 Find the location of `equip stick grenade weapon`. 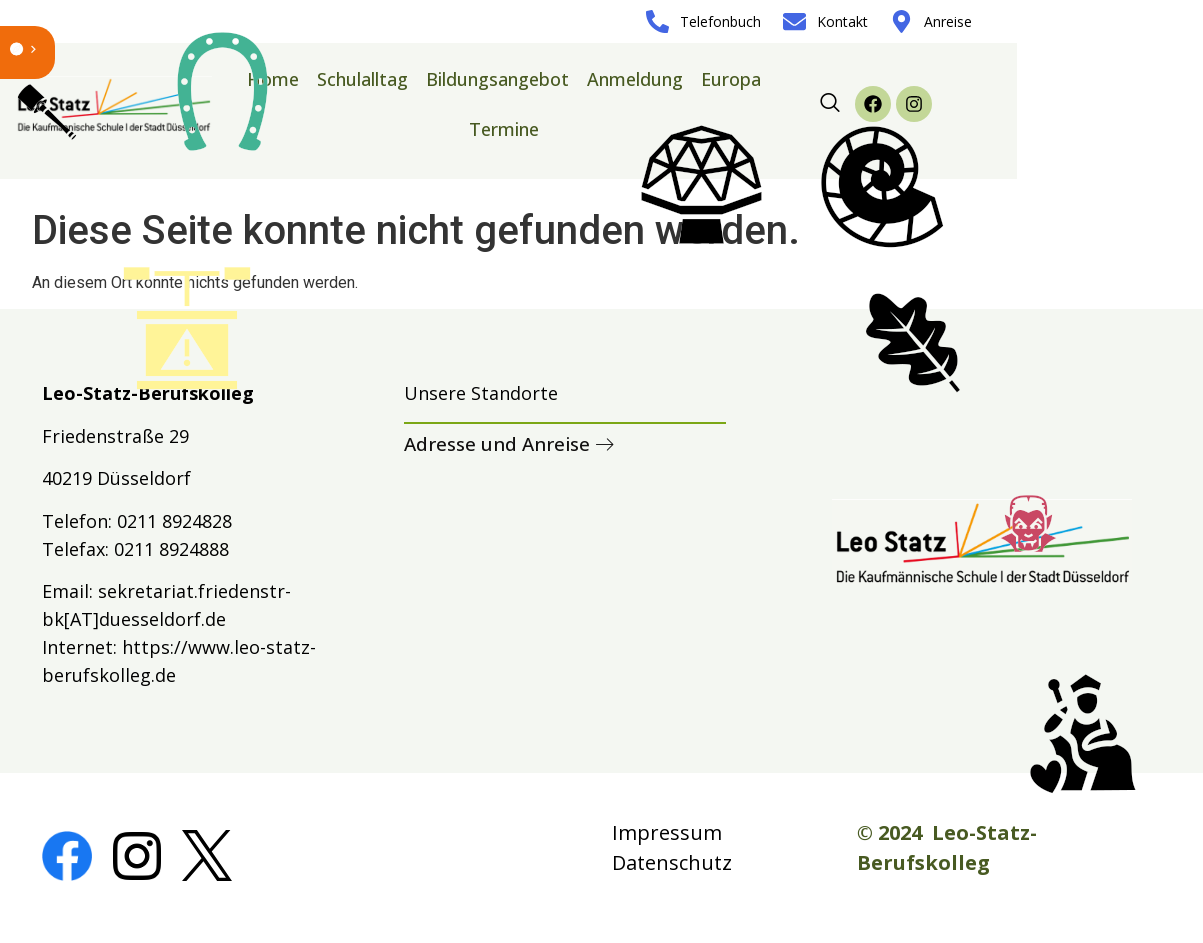

equip stick grenade weapon is located at coordinates (47, 112).